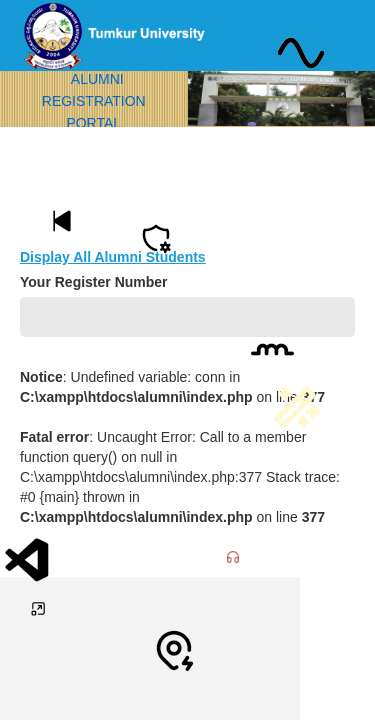 Image resolution: width=375 pixels, height=720 pixels. Describe the element at coordinates (174, 650) in the screenshot. I see `enable fast or instant location tracking` at that location.